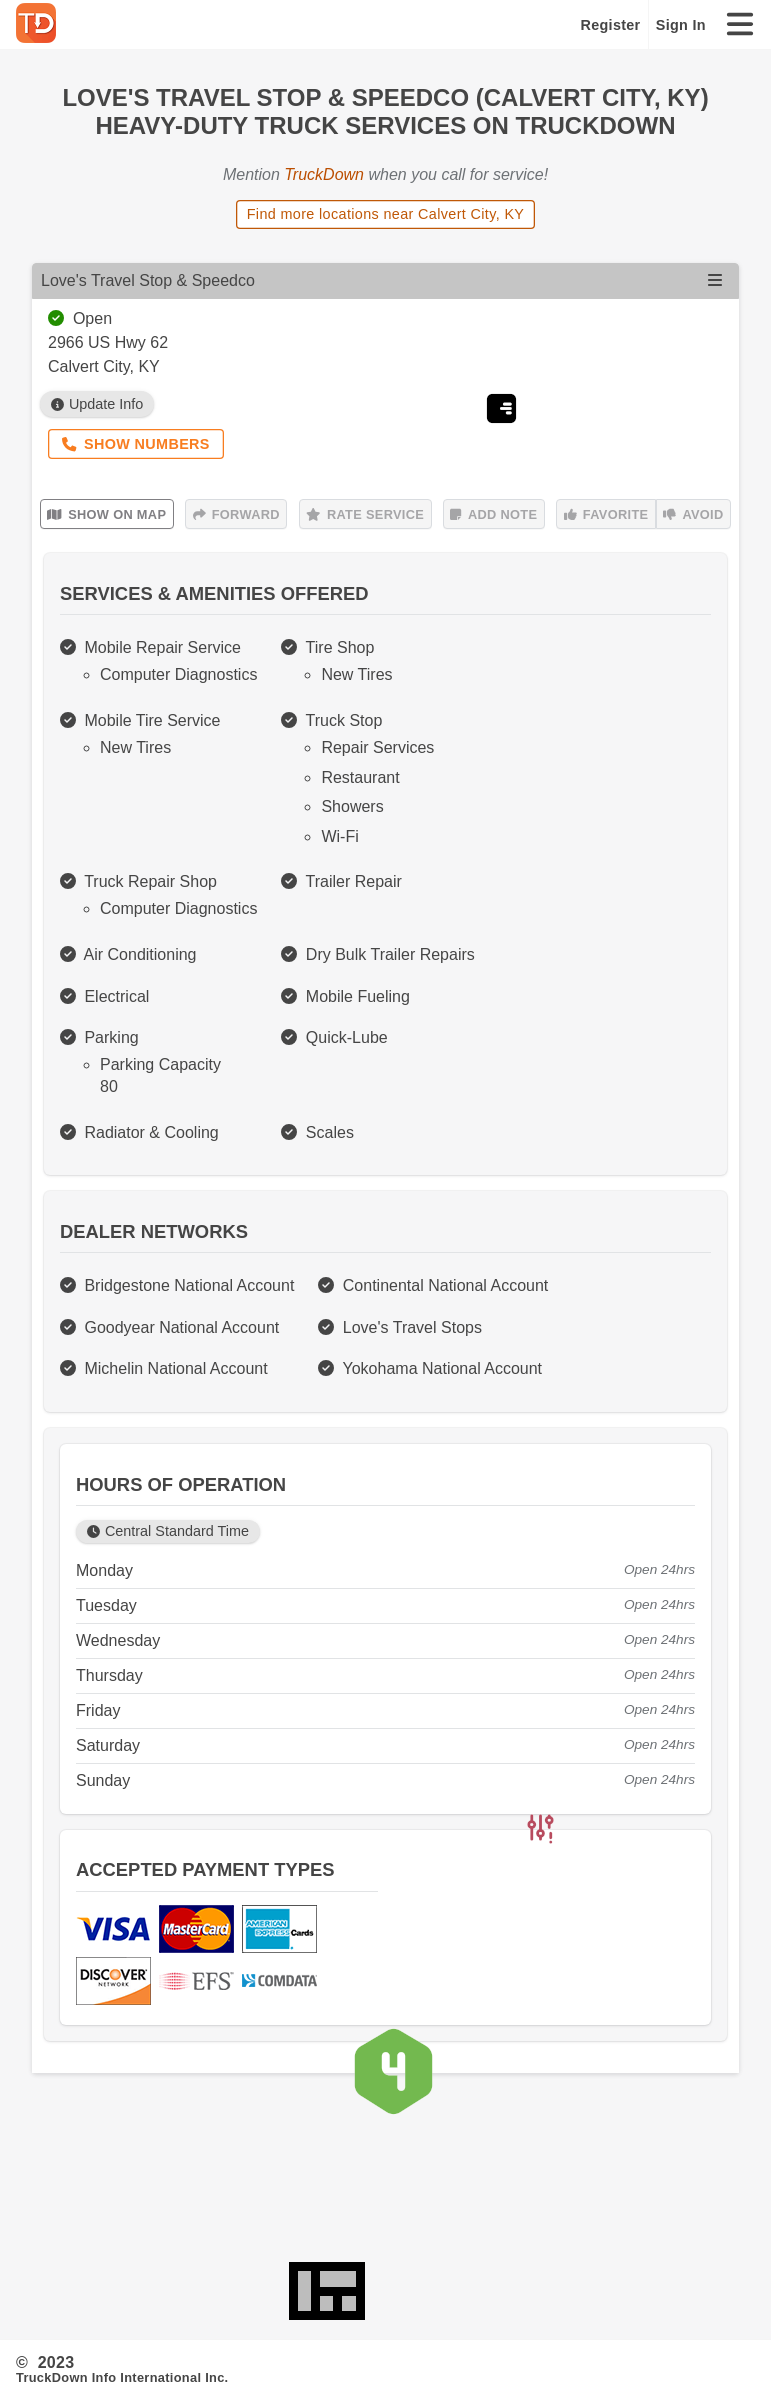  What do you see at coordinates (540, 1827) in the screenshot?
I see `settings require attention or action` at bounding box center [540, 1827].